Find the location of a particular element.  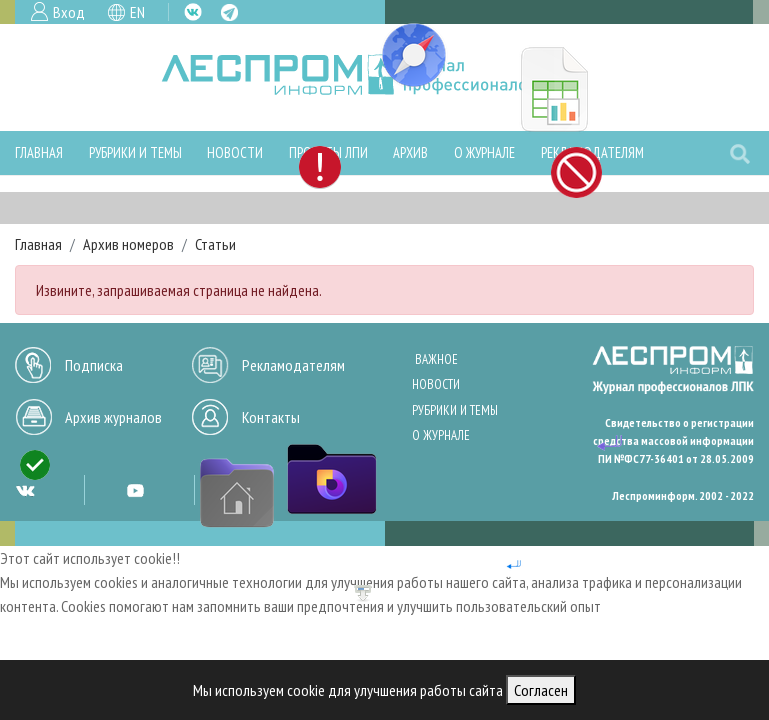

clear or delete text from an input field is located at coordinates (576, 172).